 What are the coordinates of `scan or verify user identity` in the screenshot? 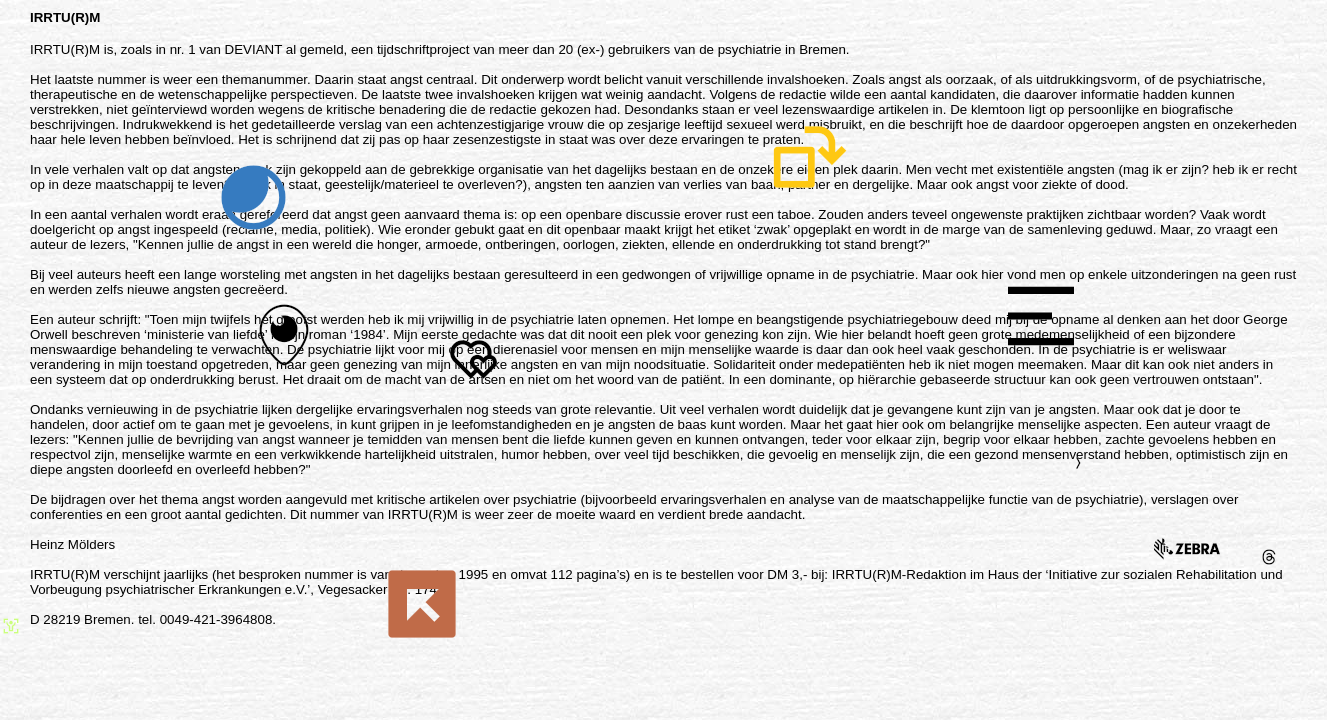 It's located at (11, 626).